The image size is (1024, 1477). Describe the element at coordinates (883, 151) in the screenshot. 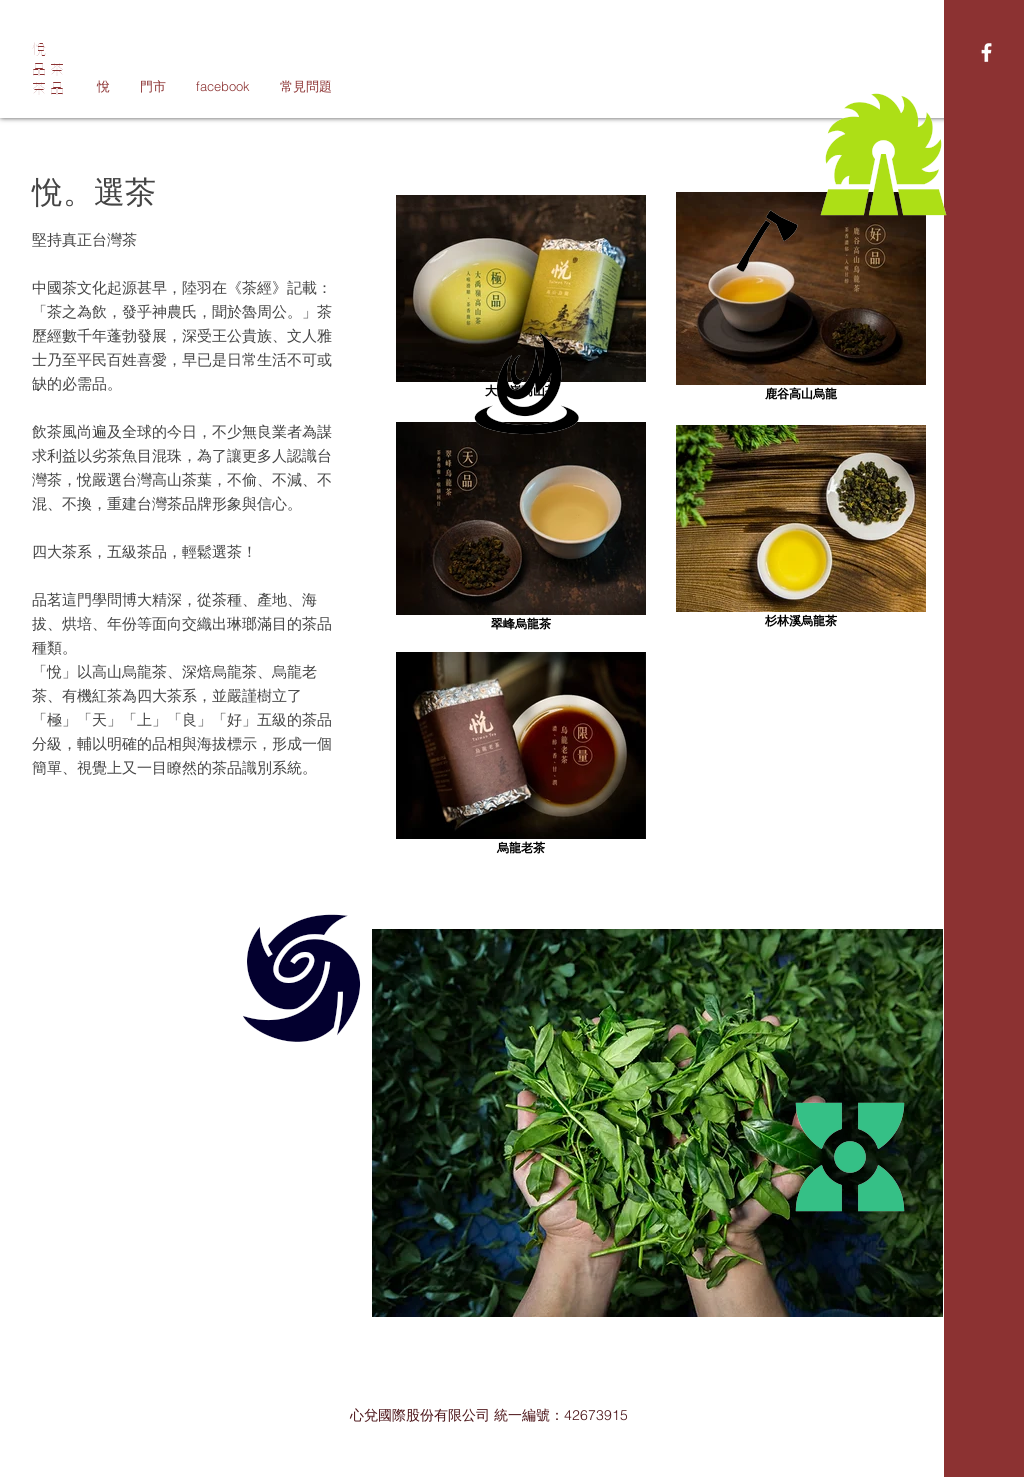

I see `sawmill or lumber processing facility` at that location.